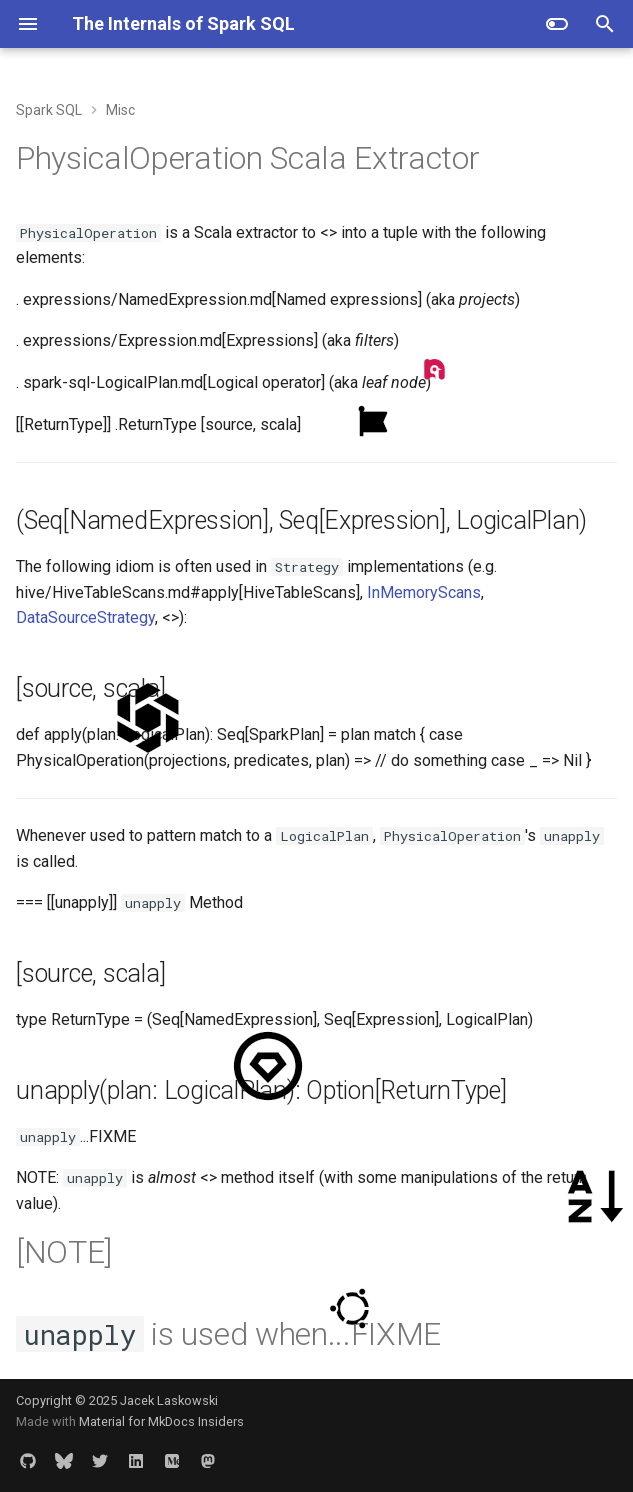 This screenshot has height=1492, width=633. Describe the element at coordinates (268, 1066) in the screenshot. I see `copper cryptocurrency or token indicator` at that location.